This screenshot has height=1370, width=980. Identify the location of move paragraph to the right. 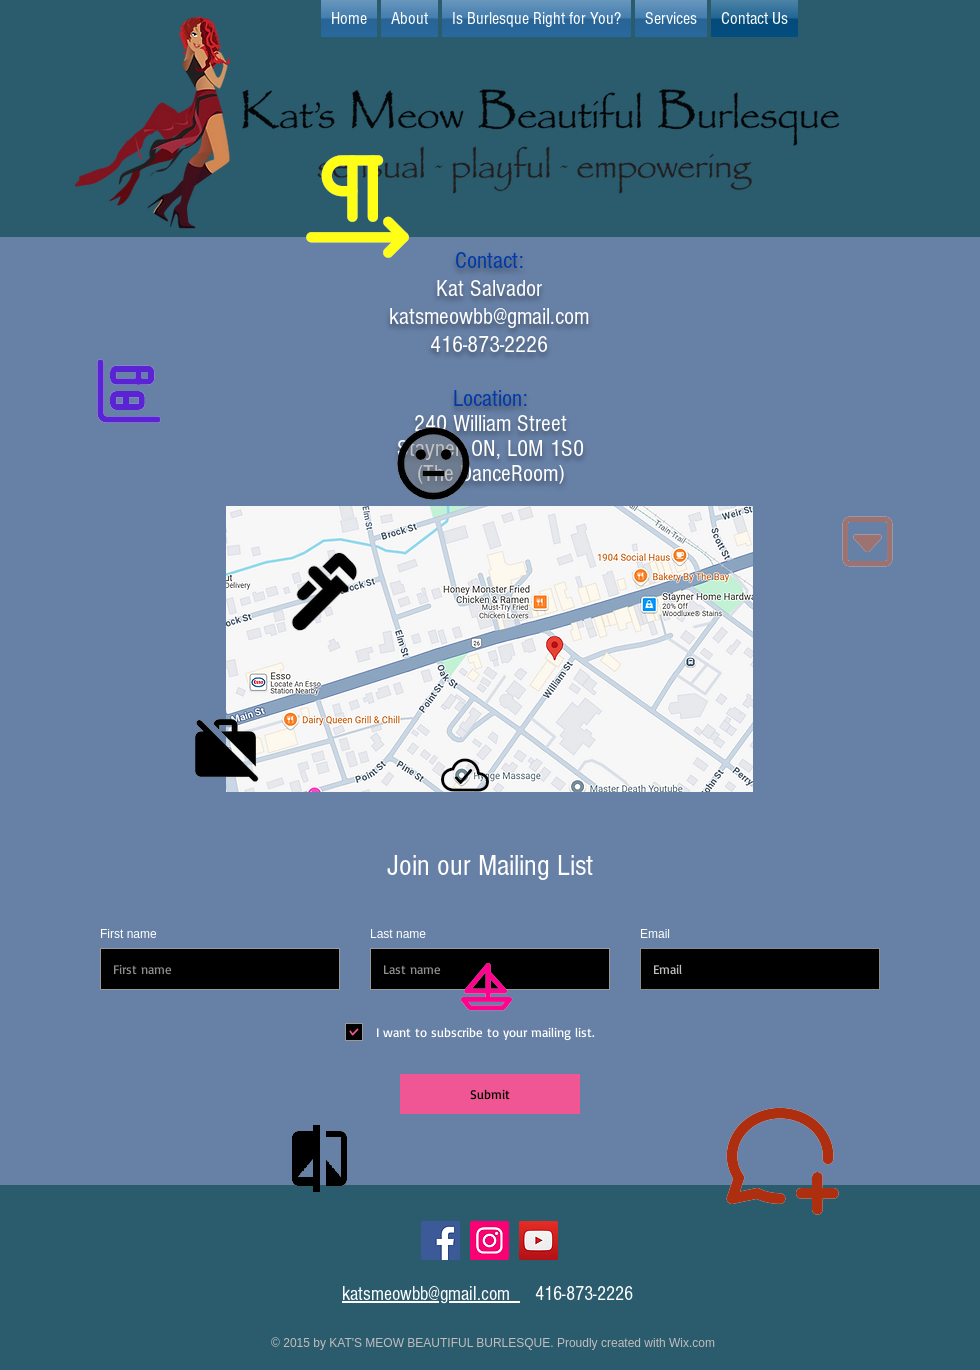
(357, 206).